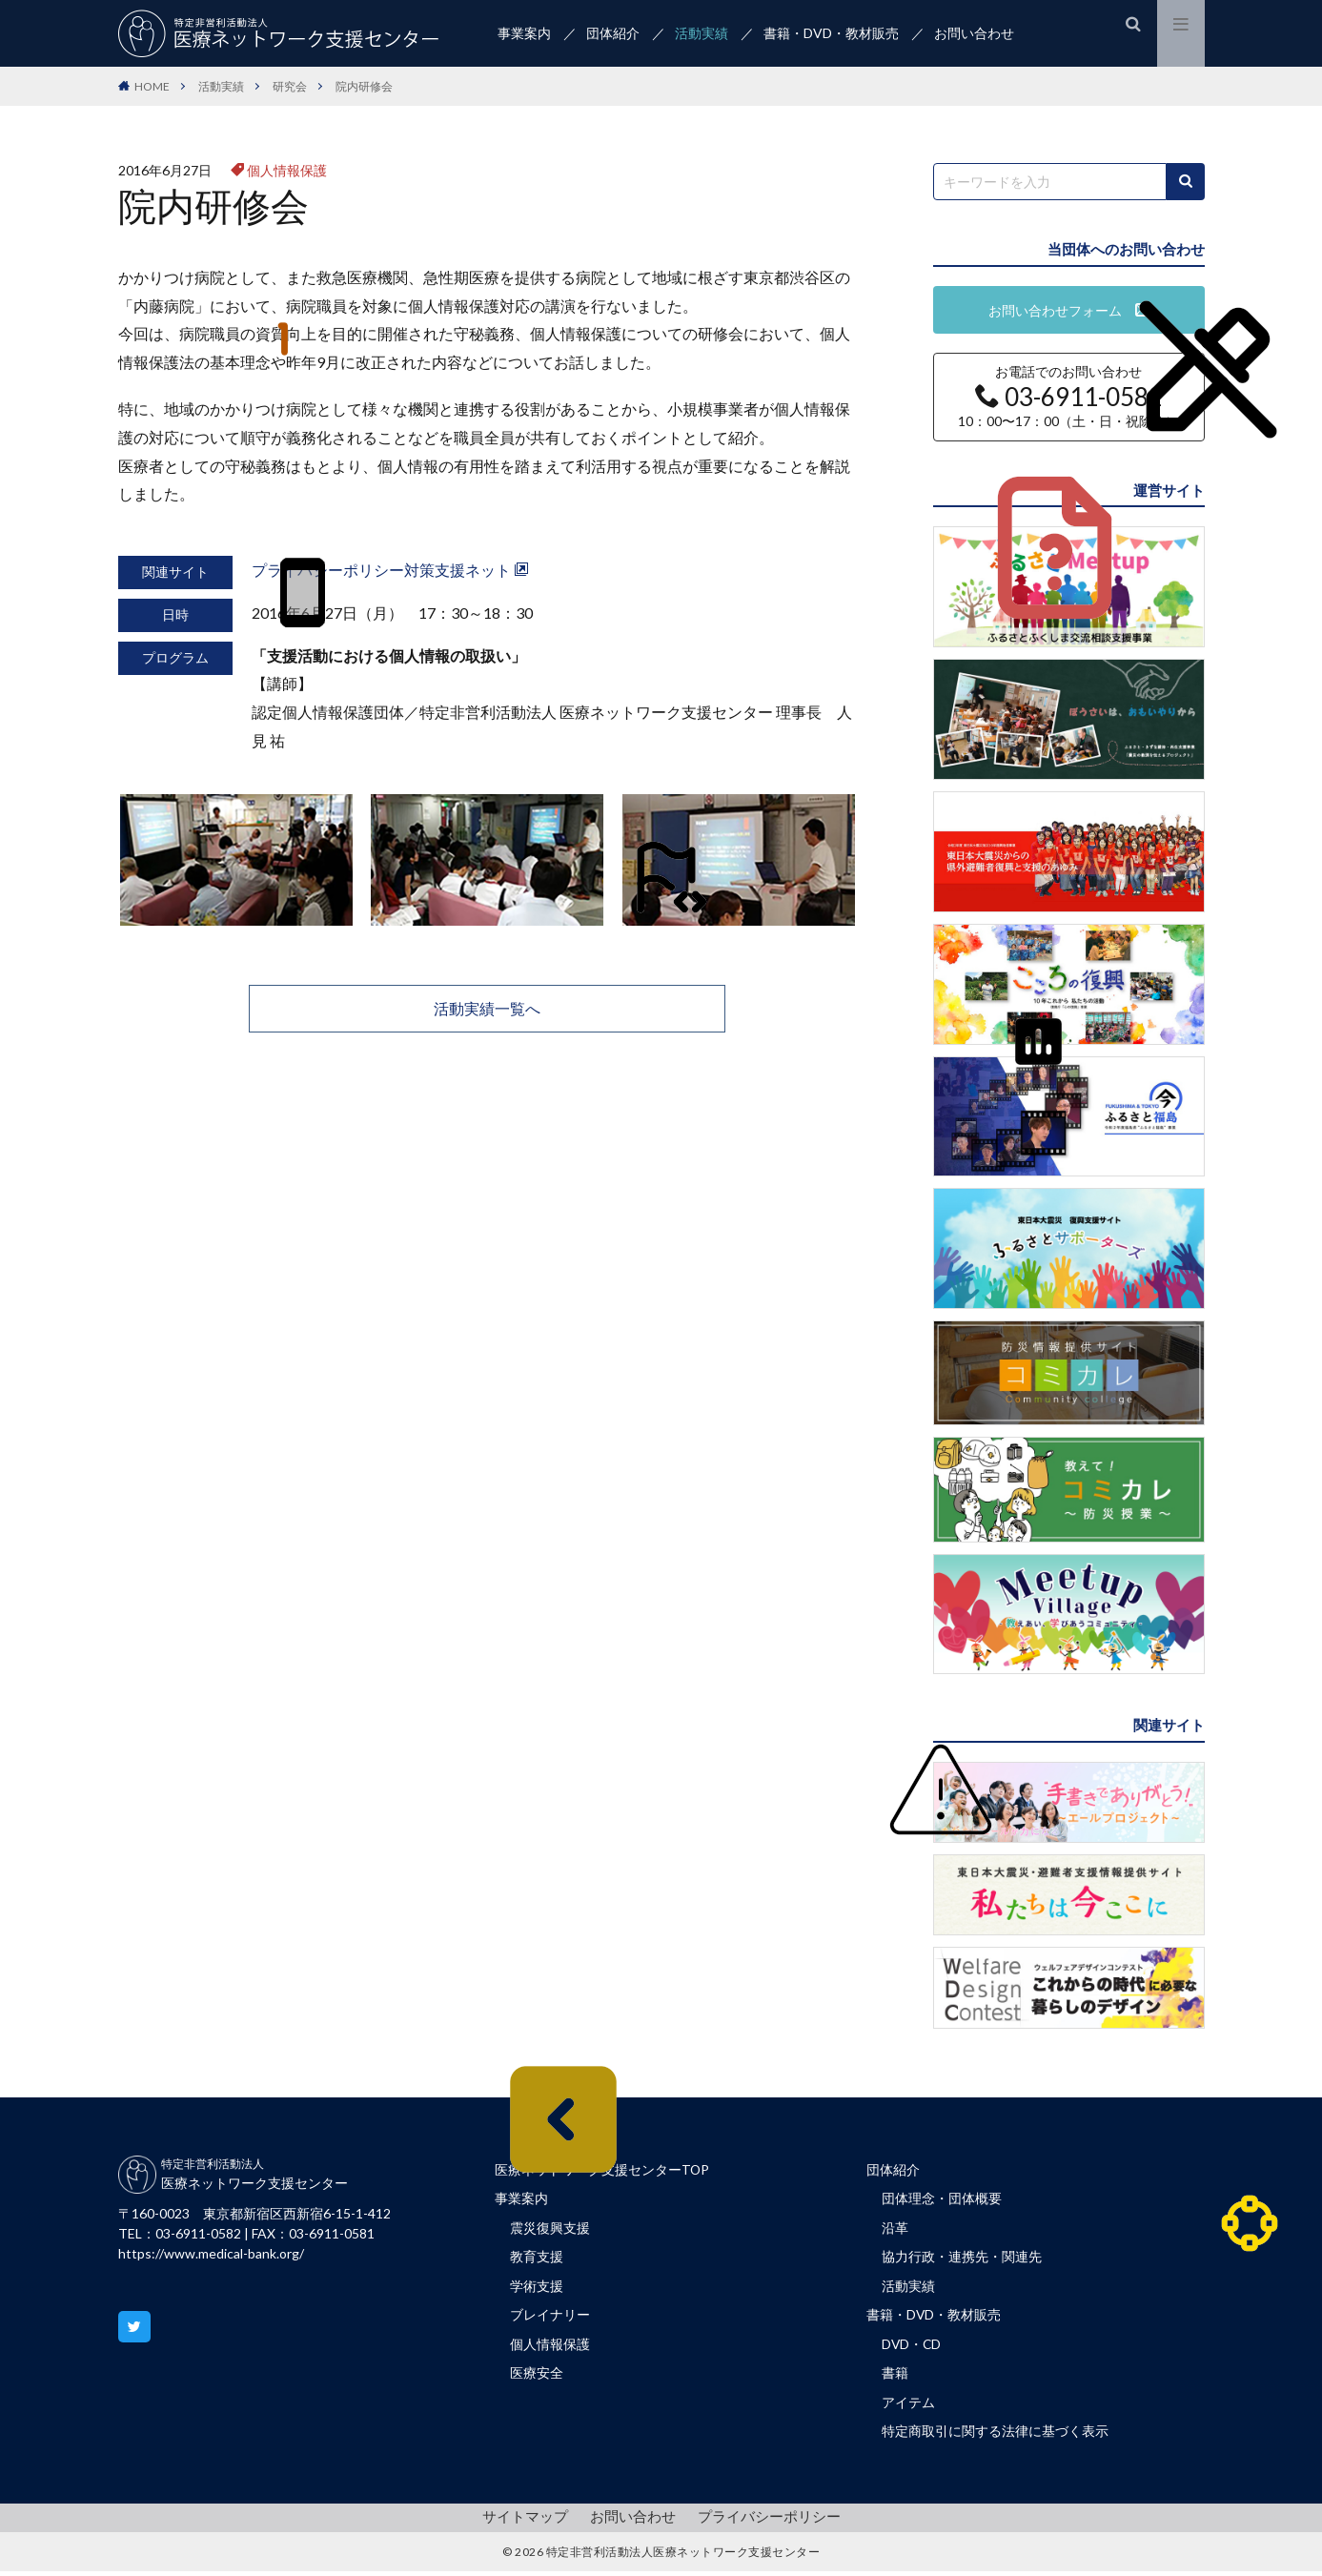 The height and width of the screenshot is (2576, 1322). What do you see at coordinates (284, 338) in the screenshot?
I see `indicates first item or top priority` at bounding box center [284, 338].